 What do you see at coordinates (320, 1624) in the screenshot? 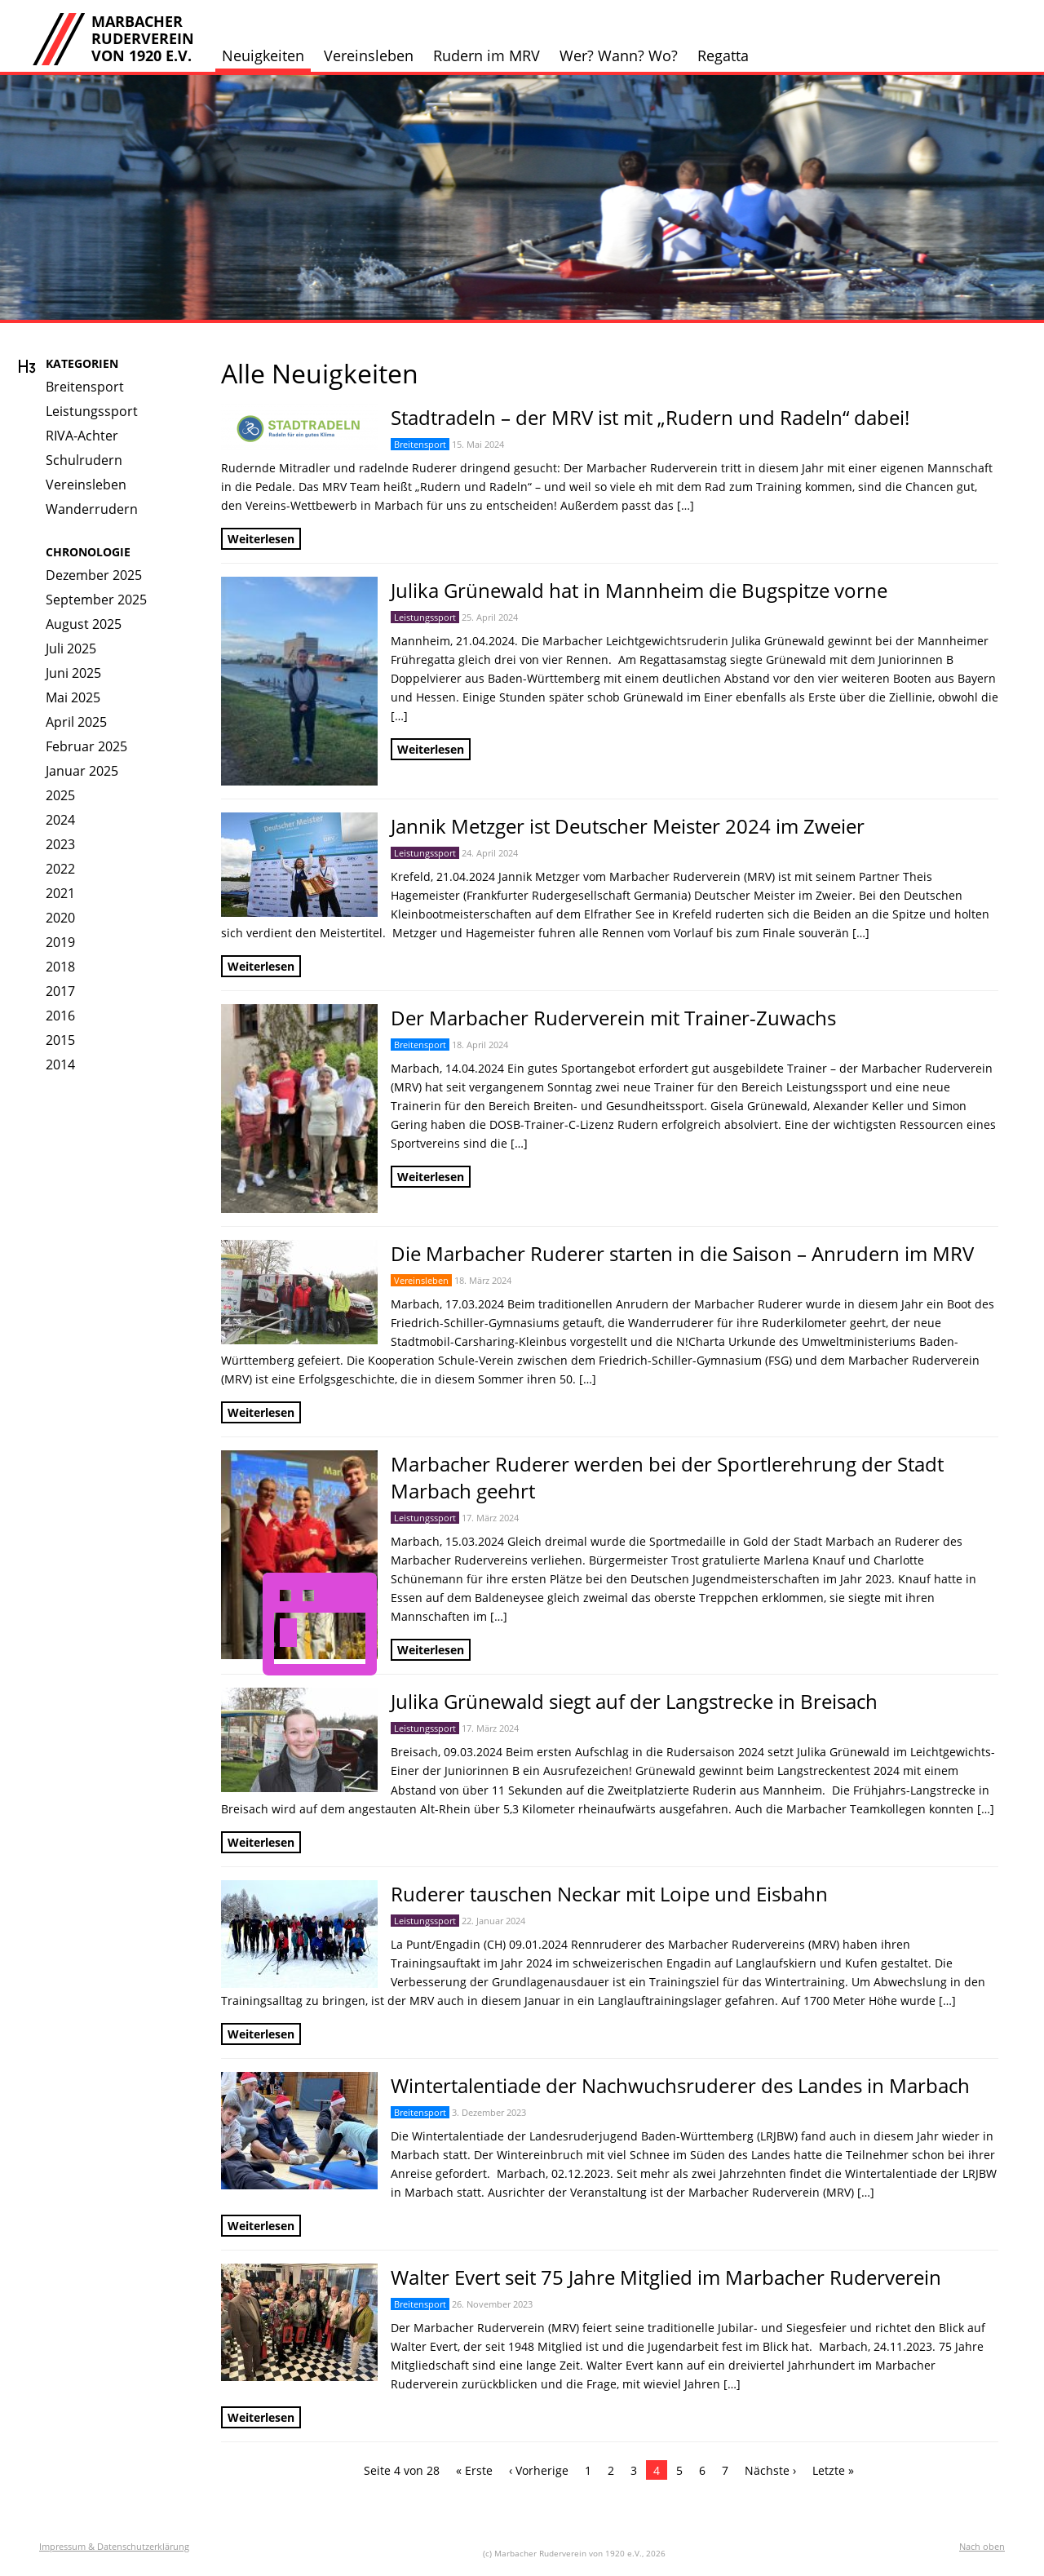
I see `open terminal or command line interface` at bounding box center [320, 1624].